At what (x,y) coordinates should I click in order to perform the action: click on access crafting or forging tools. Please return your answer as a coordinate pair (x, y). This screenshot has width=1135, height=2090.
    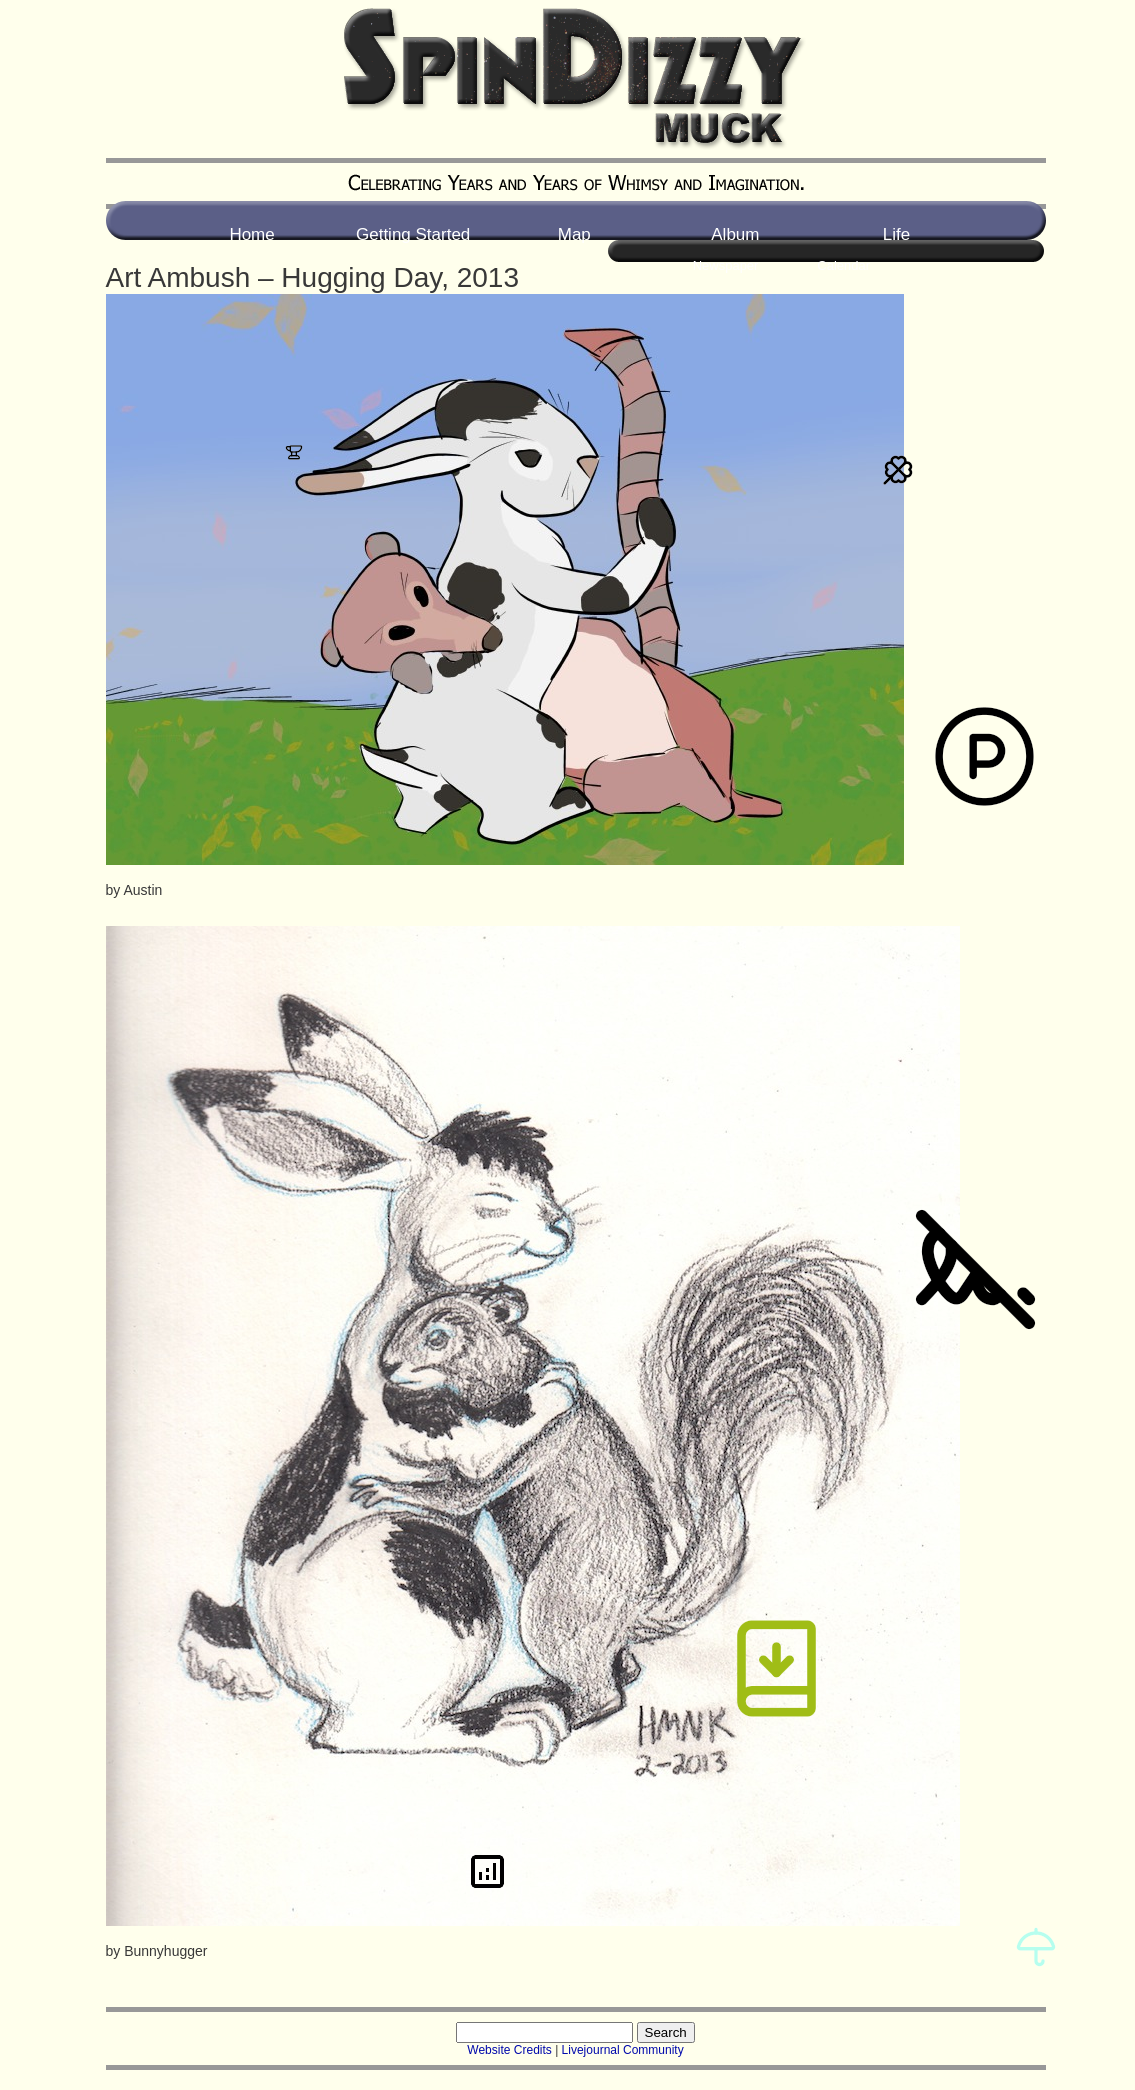
    Looking at the image, I should click on (294, 452).